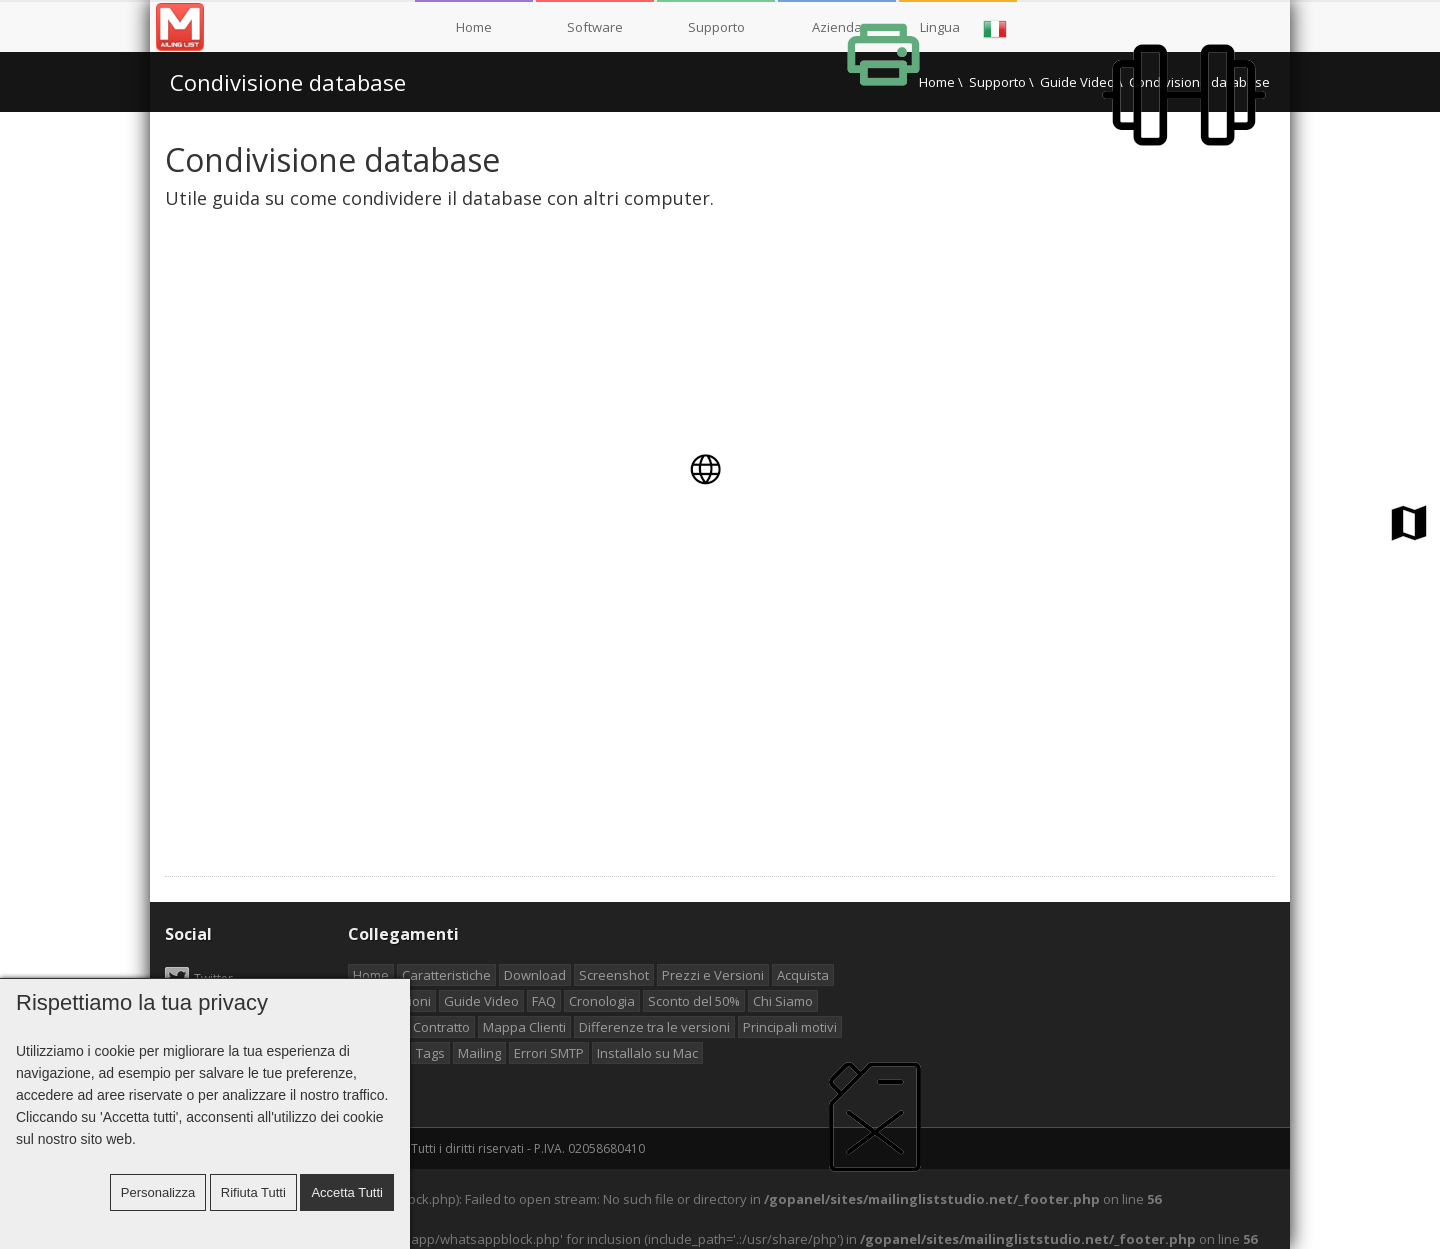 The height and width of the screenshot is (1249, 1440). What do you see at coordinates (1409, 523) in the screenshot?
I see `view map` at bounding box center [1409, 523].